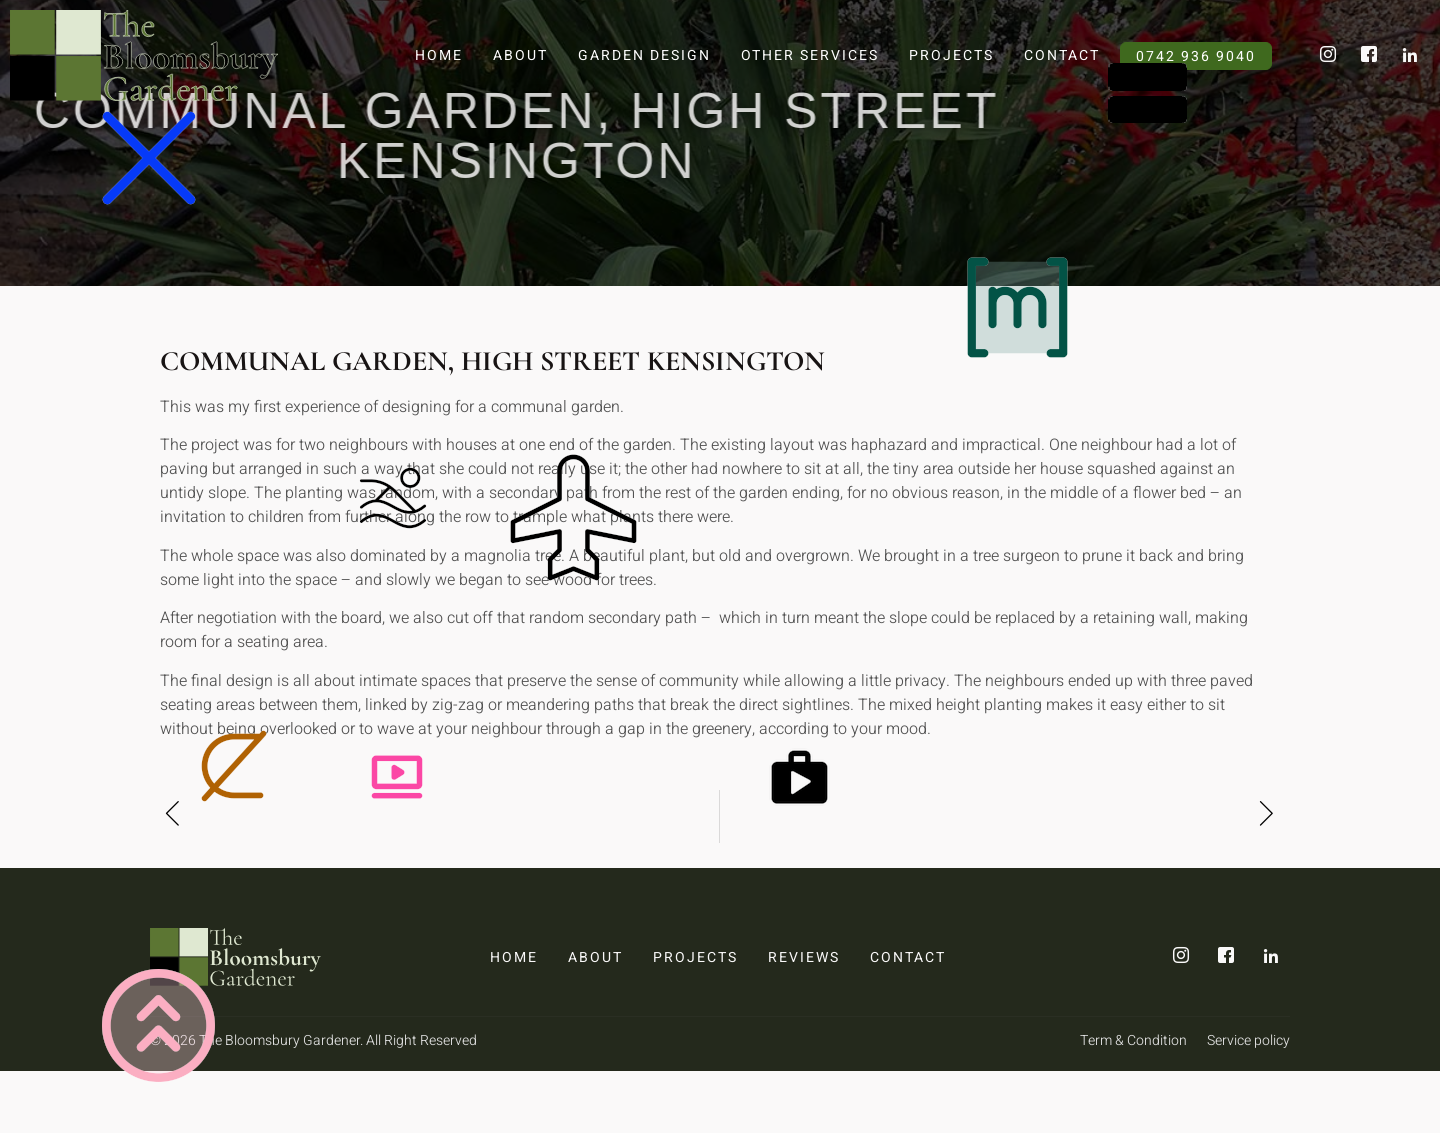 This screenshot has width=1440, height=1133. What do you see at coordinates (158, 1025) in the screenshot?
I see `scroll to top of page` at bounding box center [158, 1025].